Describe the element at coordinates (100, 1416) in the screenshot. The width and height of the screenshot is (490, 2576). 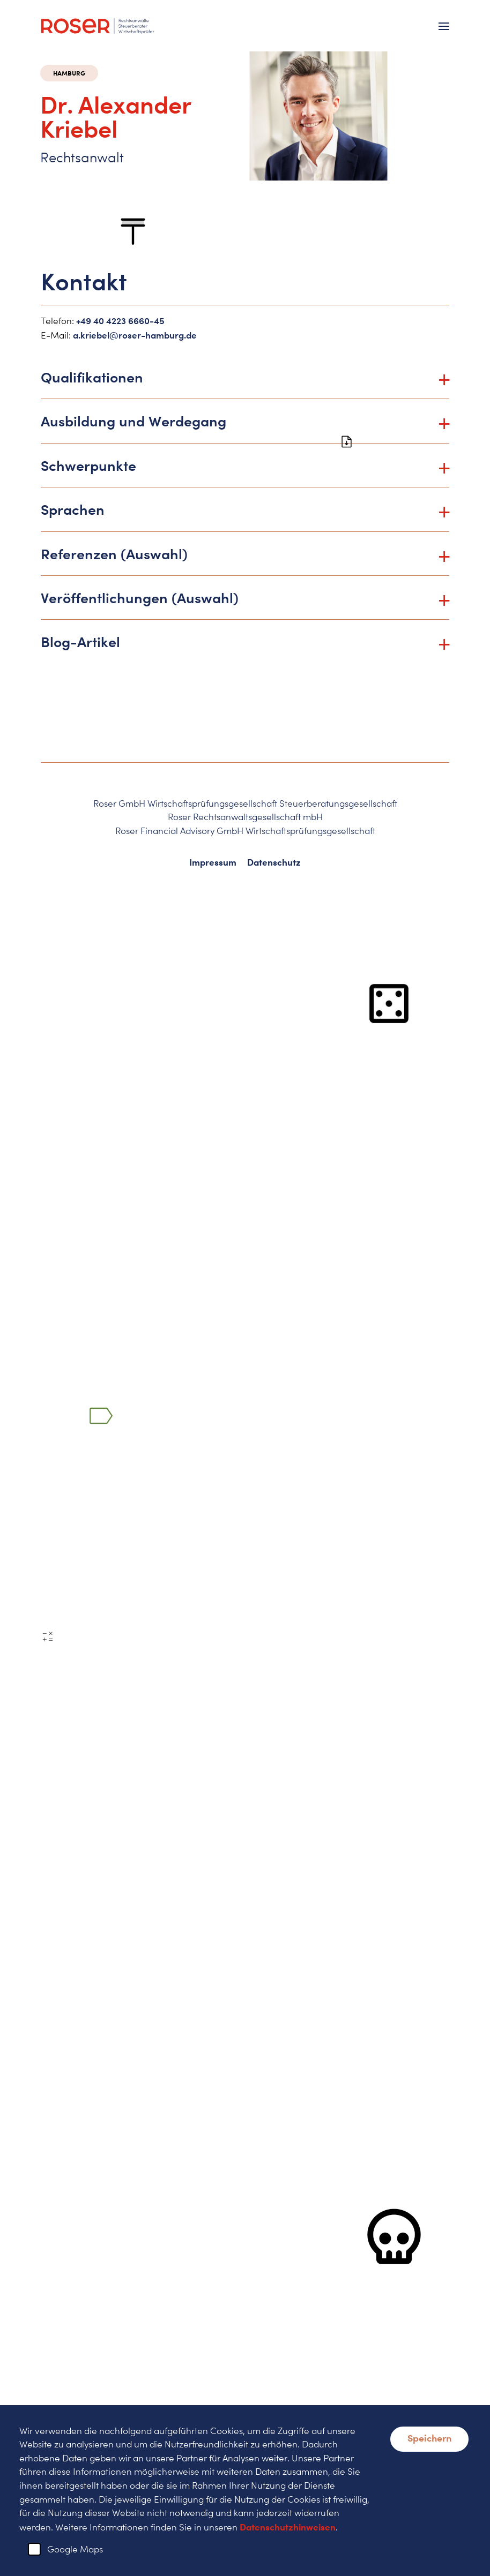
I see `add a tag or label to an item` at that location.